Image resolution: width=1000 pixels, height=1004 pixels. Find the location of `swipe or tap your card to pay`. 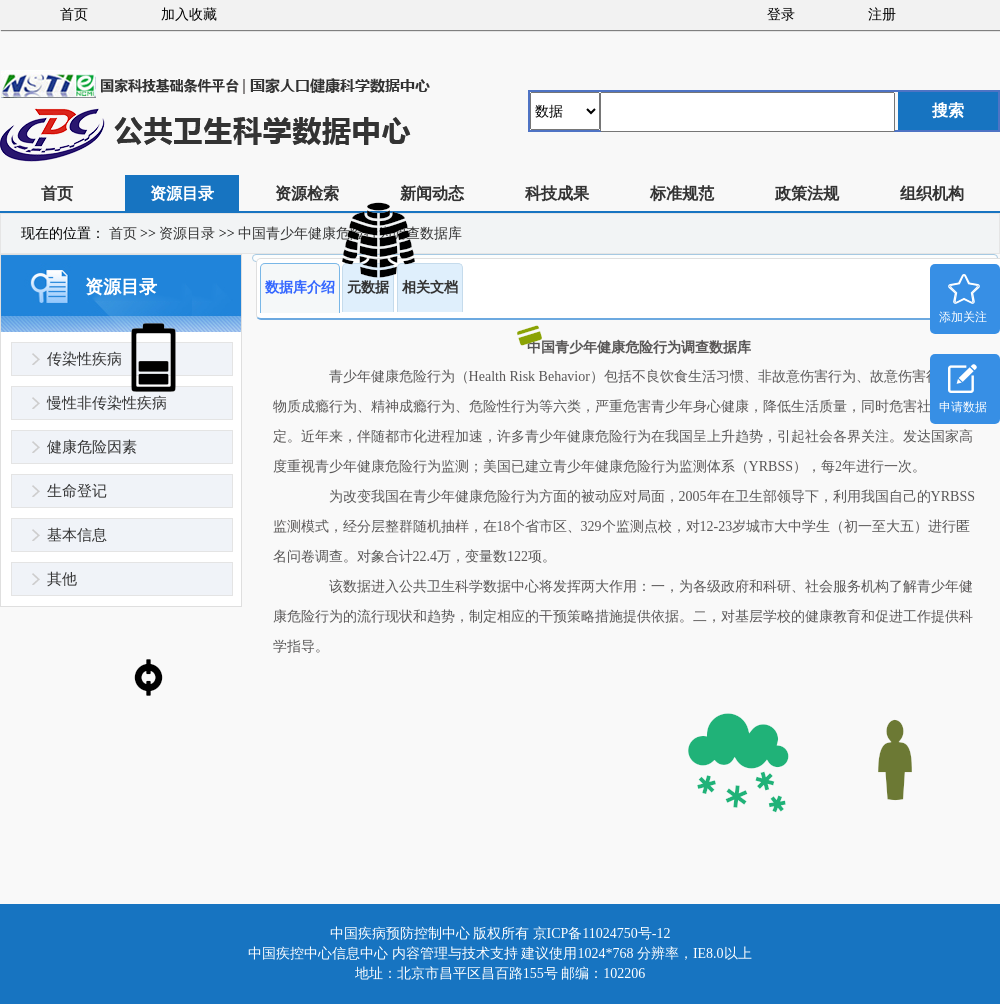

swipe or tap your card to pay is located at coordinates (529, 335).